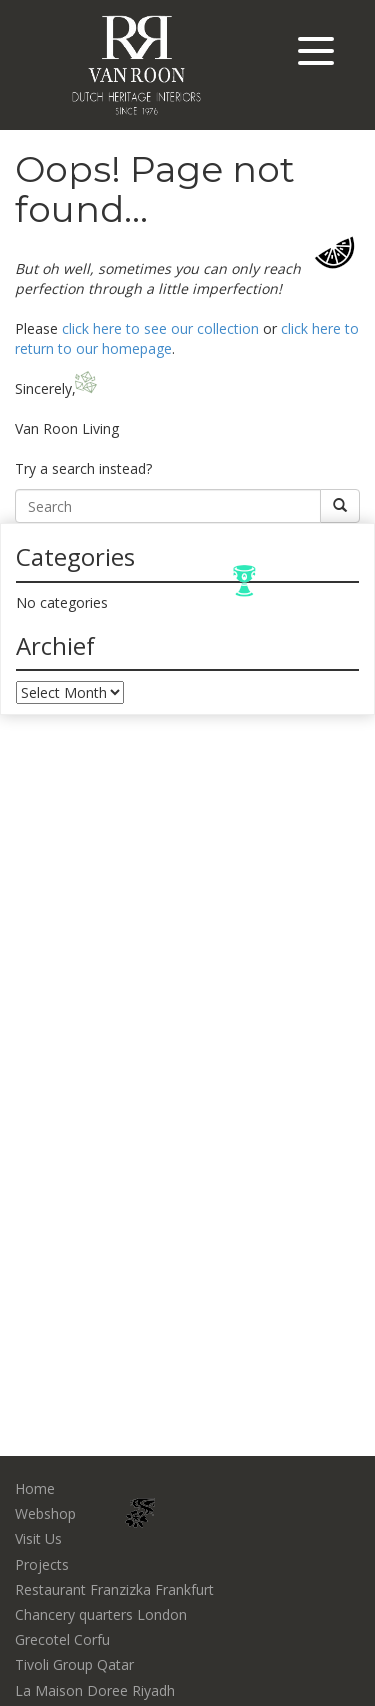 The height and width of the screenshot is (1706, 375). What do you see at coordinates (140, 1513) in the screenshot?
I see `browse fragrance or perfume products` at bounding box center [140, 1513].